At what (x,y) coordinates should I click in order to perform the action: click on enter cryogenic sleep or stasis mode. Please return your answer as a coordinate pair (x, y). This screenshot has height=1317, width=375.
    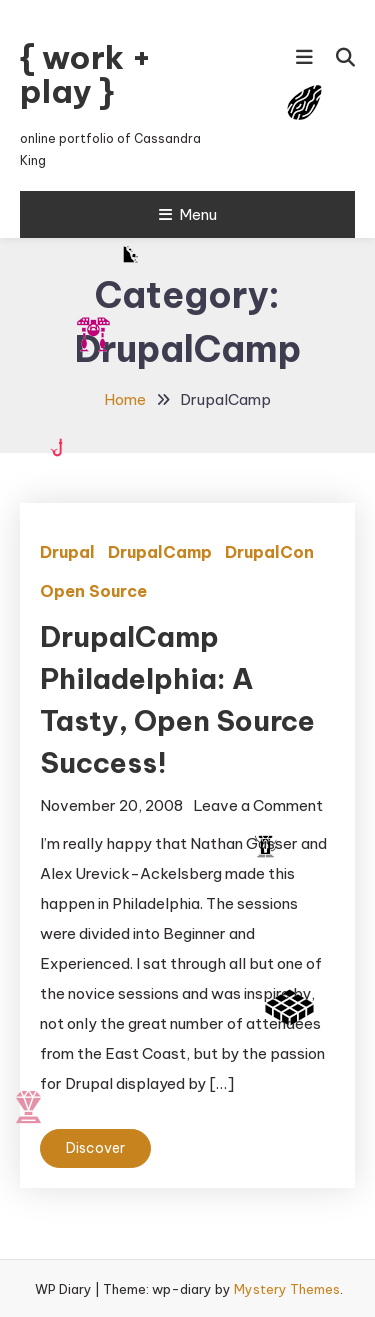
    Looking at the image, I should click on (265, 846).